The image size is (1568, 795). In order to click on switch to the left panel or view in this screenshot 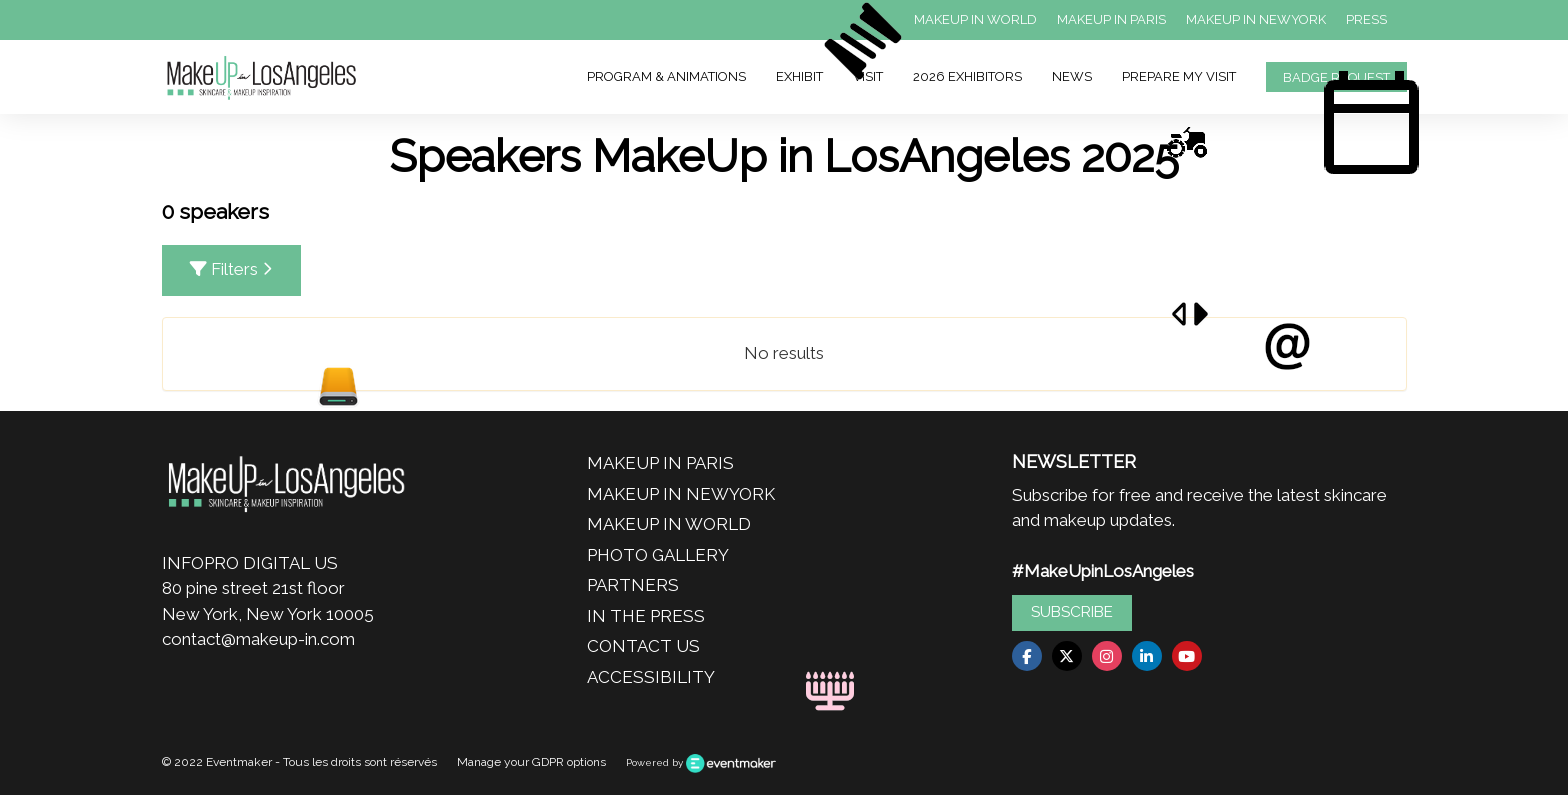, I will do `click(1190, 314)`.